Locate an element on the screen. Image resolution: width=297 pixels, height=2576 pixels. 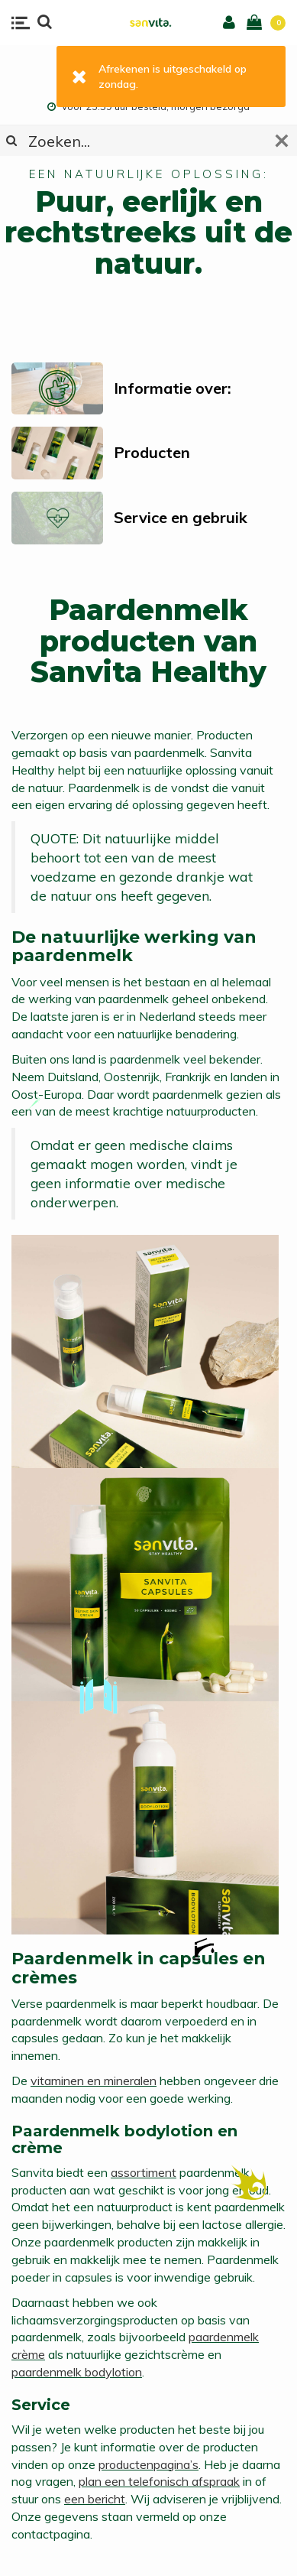
access kitchen or plumbing settings is located at coordinates (204, 1947).